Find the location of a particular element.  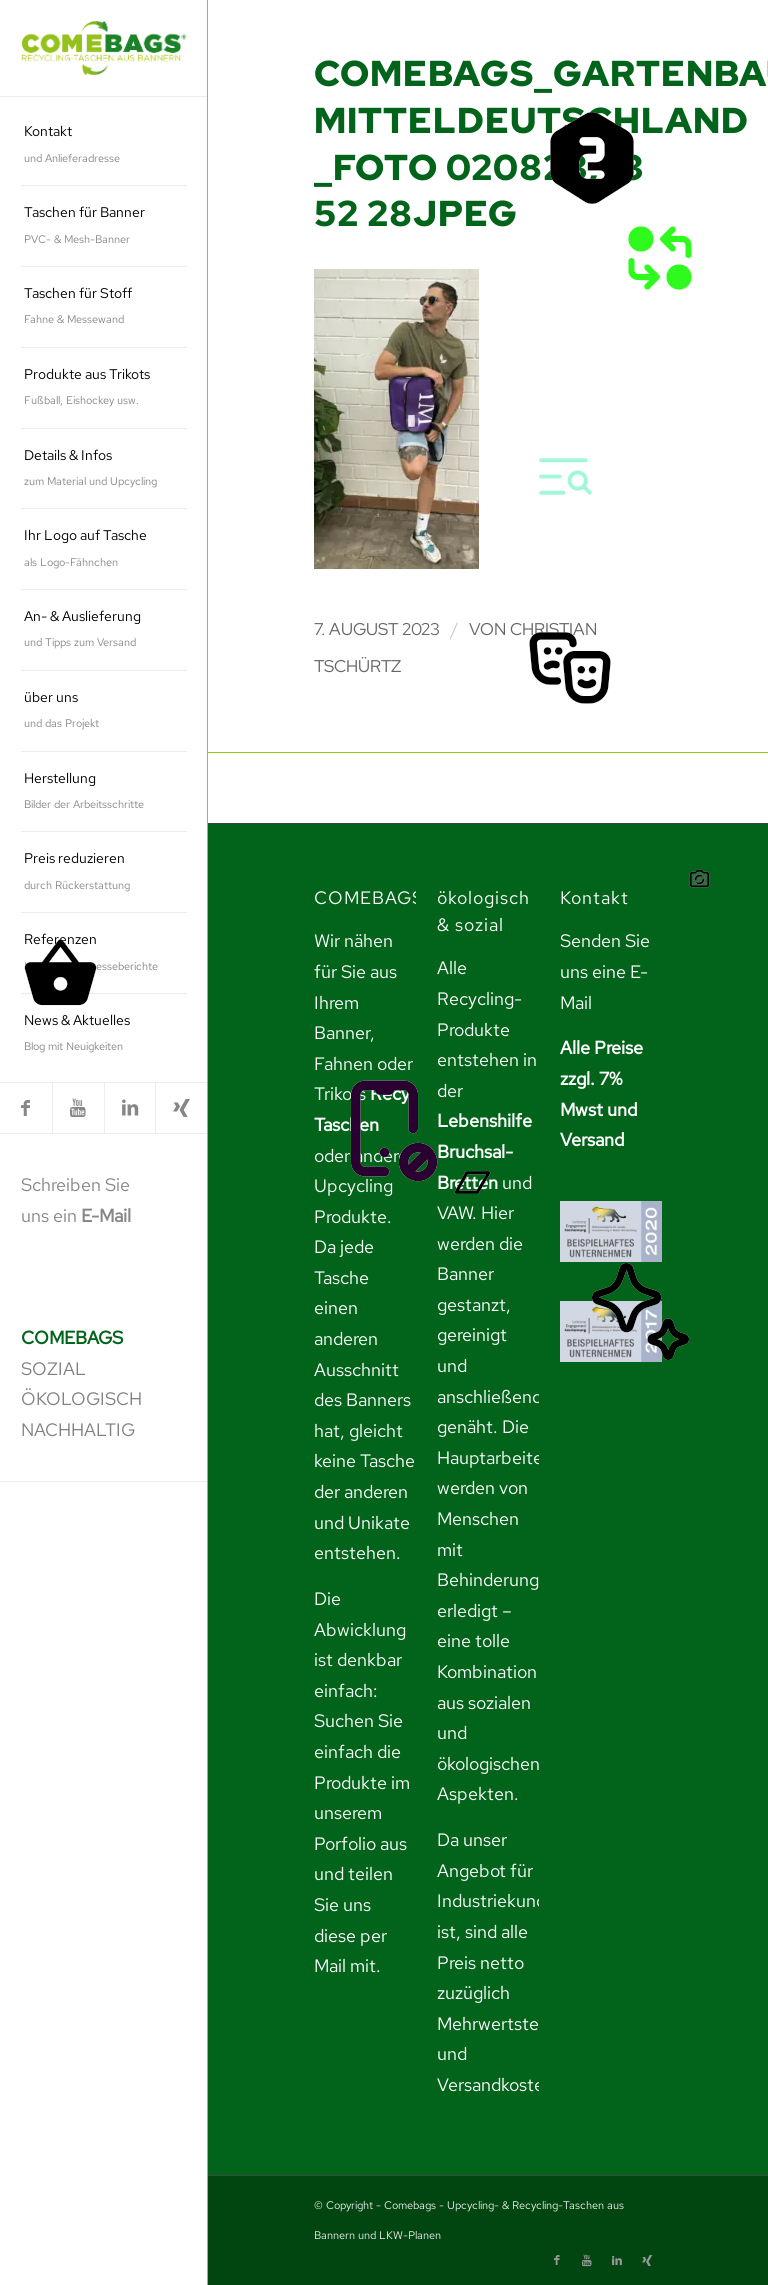

transform or convert between formats is located at coordinates (660, 258).